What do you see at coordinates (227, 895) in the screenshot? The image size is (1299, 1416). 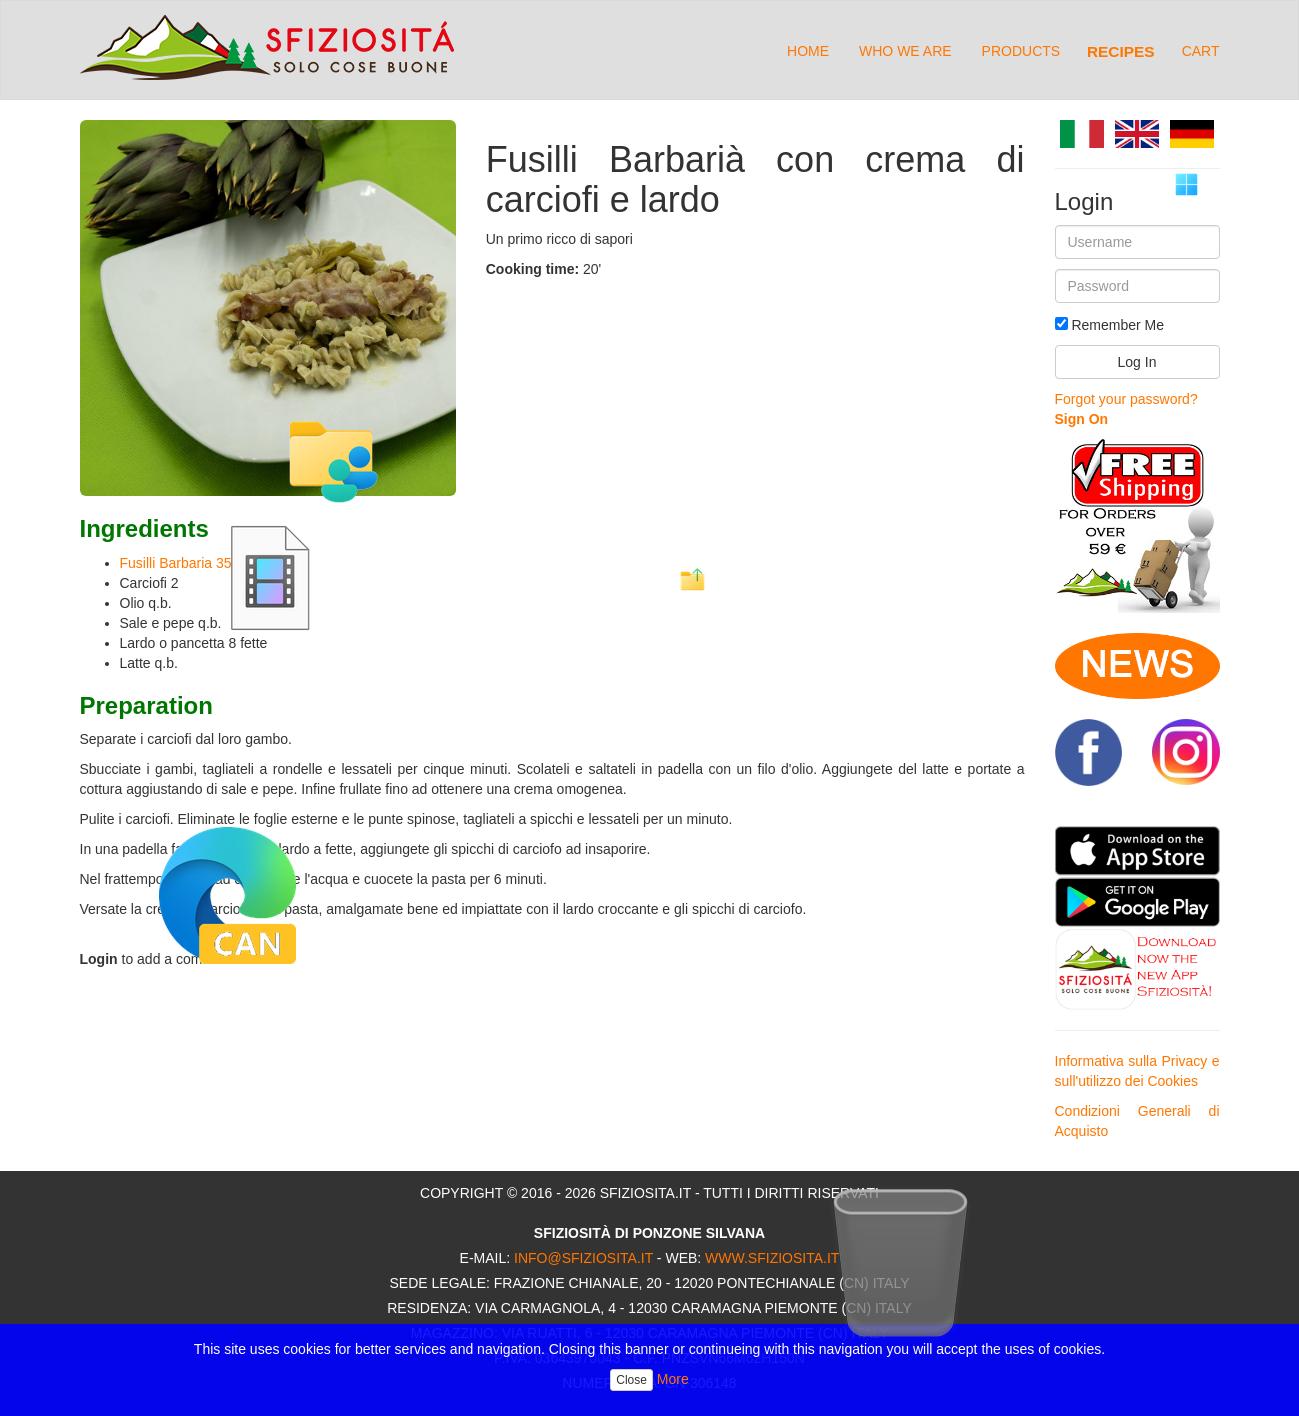 I see `open microsoft edge canary browser` at bounding box center [227, 895].